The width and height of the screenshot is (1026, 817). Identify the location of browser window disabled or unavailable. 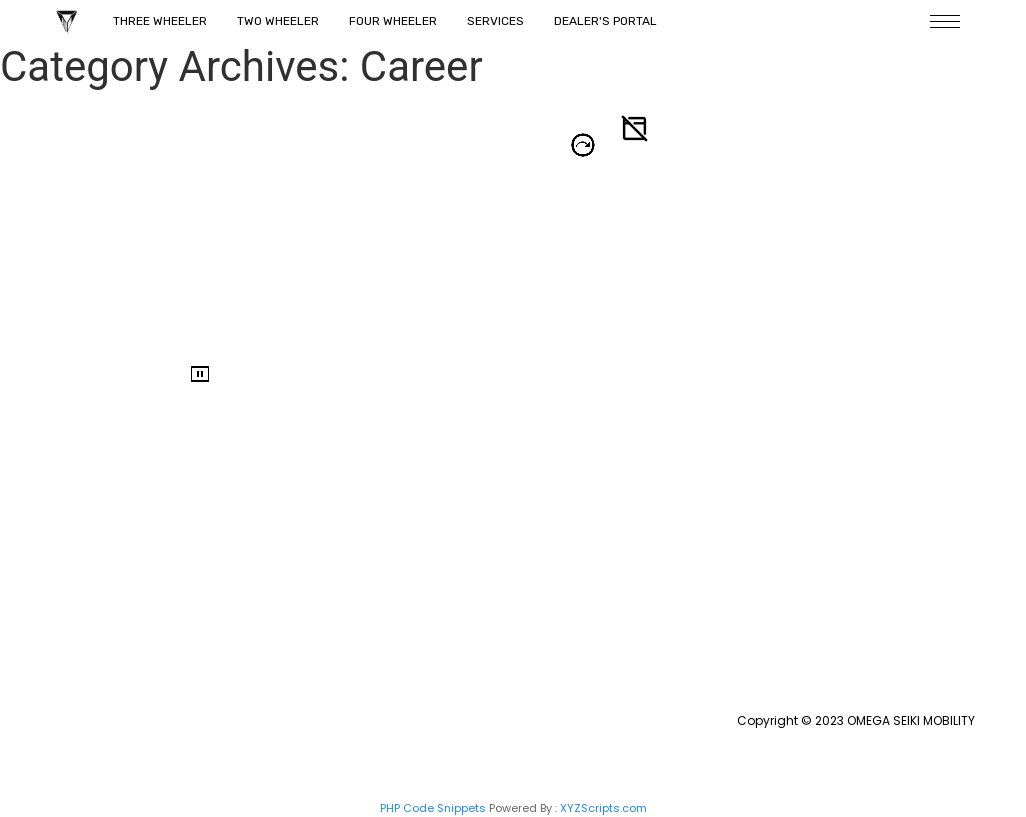
(634, 128).